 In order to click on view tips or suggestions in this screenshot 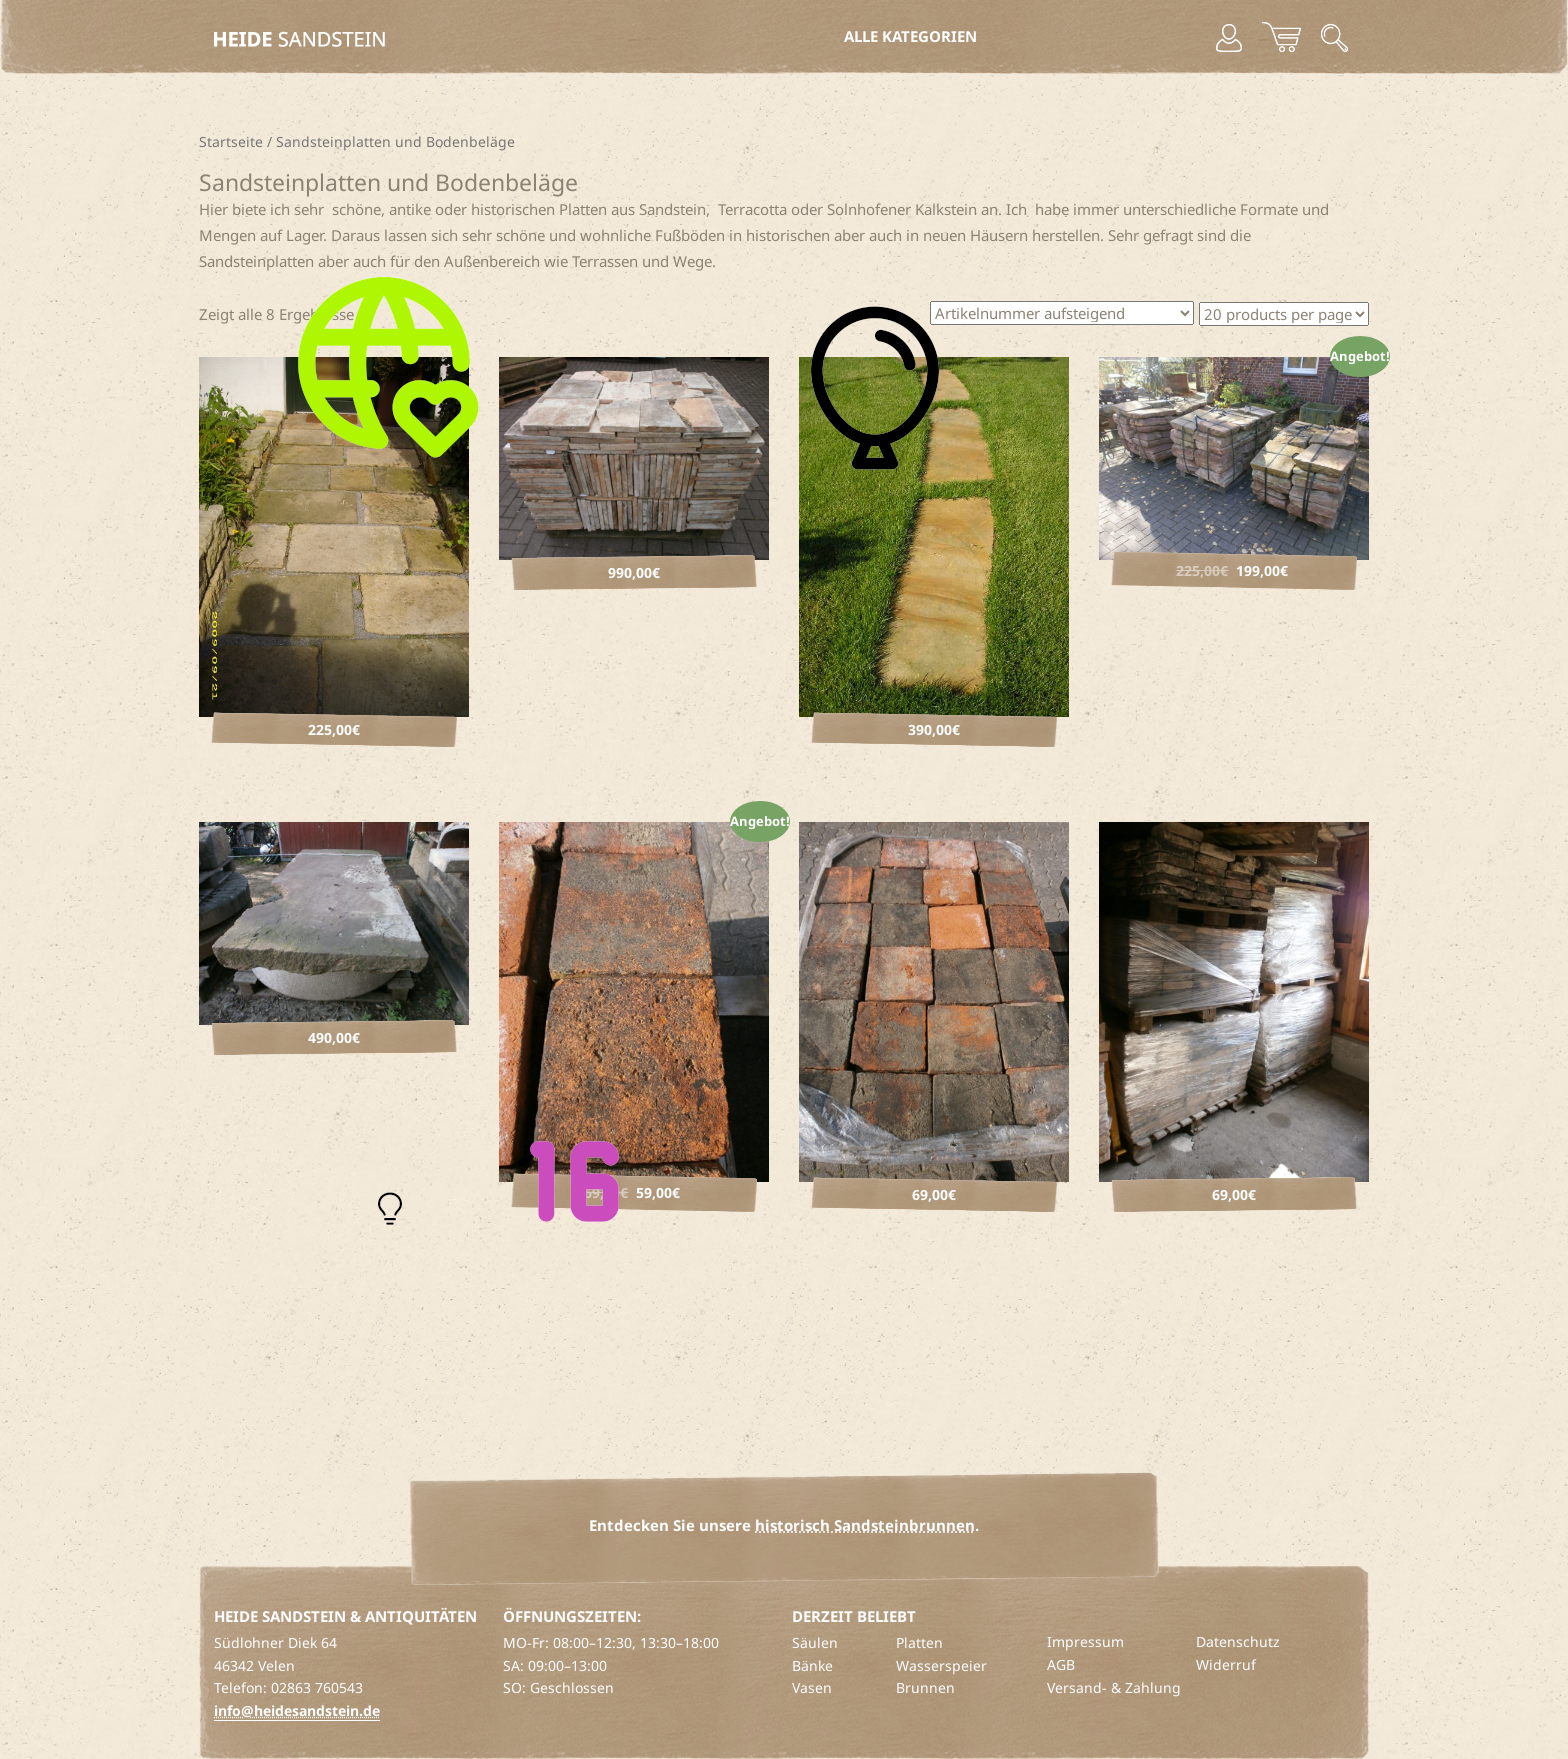, I will do `click(390, 1209)`.